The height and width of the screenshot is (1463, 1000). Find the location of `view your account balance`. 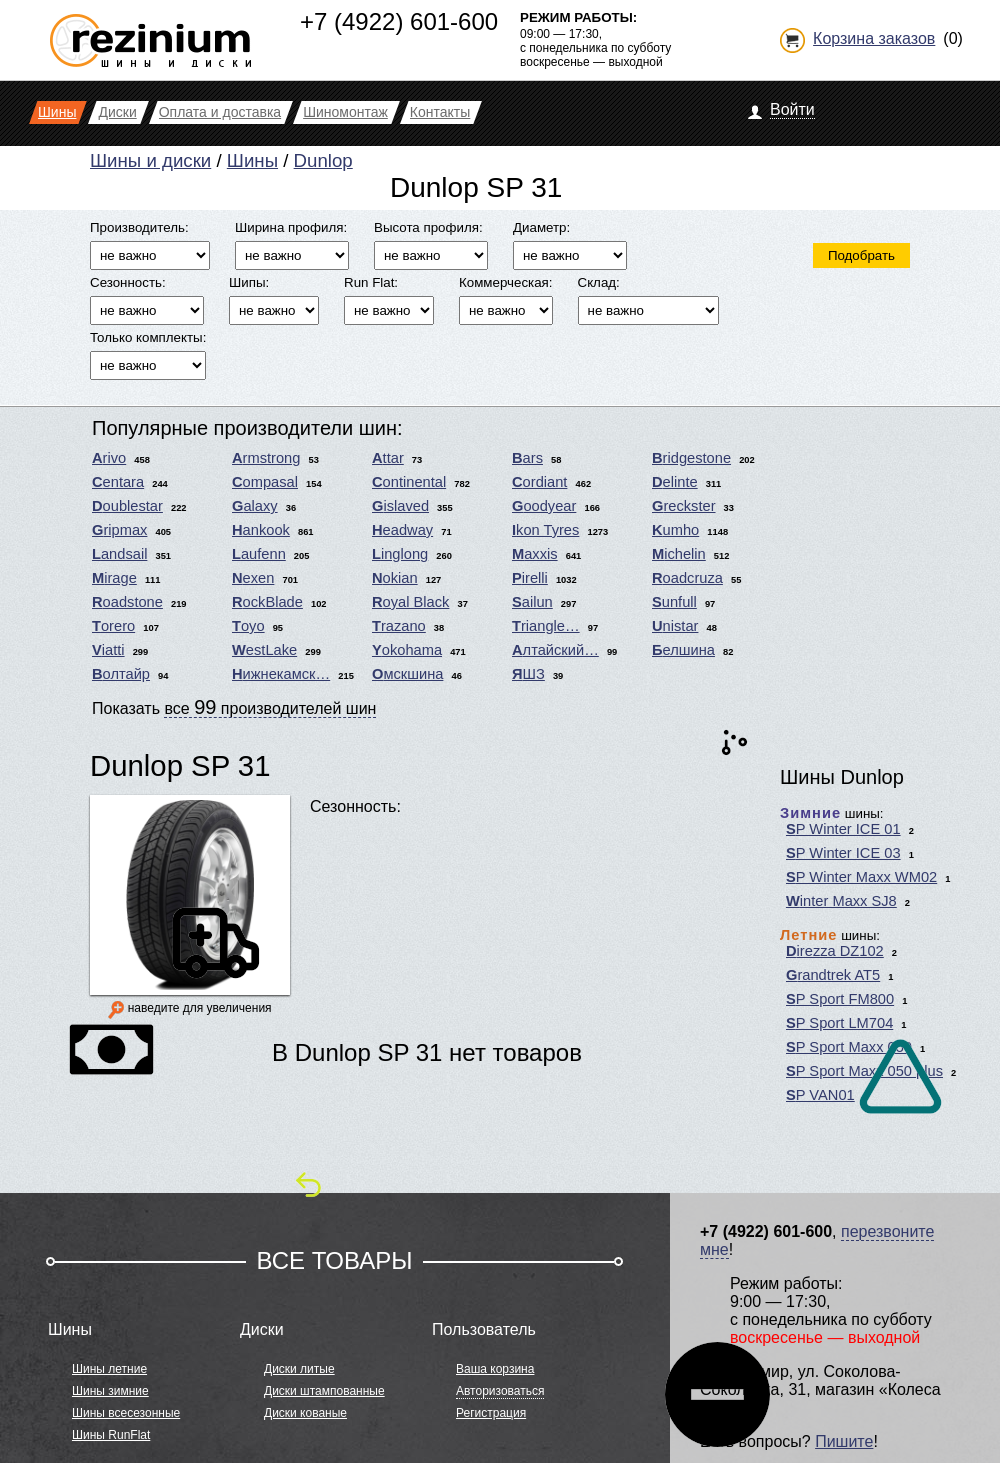

view your account balance is located at coordinates (111, 1049).